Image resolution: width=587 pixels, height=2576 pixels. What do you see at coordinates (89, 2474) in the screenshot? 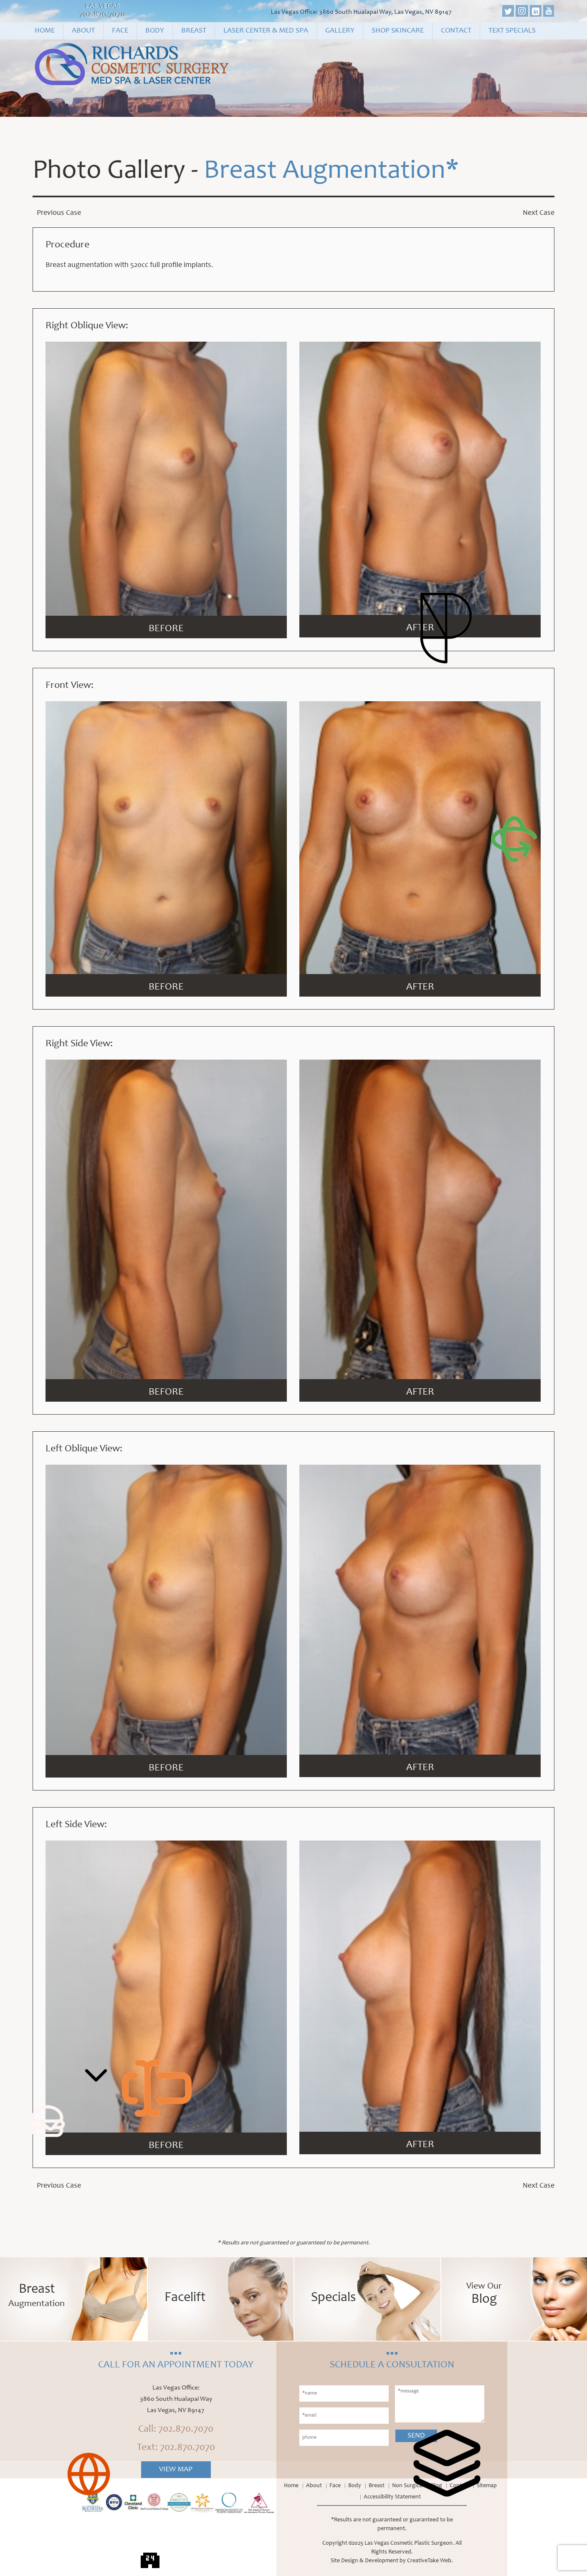
I see `switch to global or international settings` at bounding box center [89, 2474].